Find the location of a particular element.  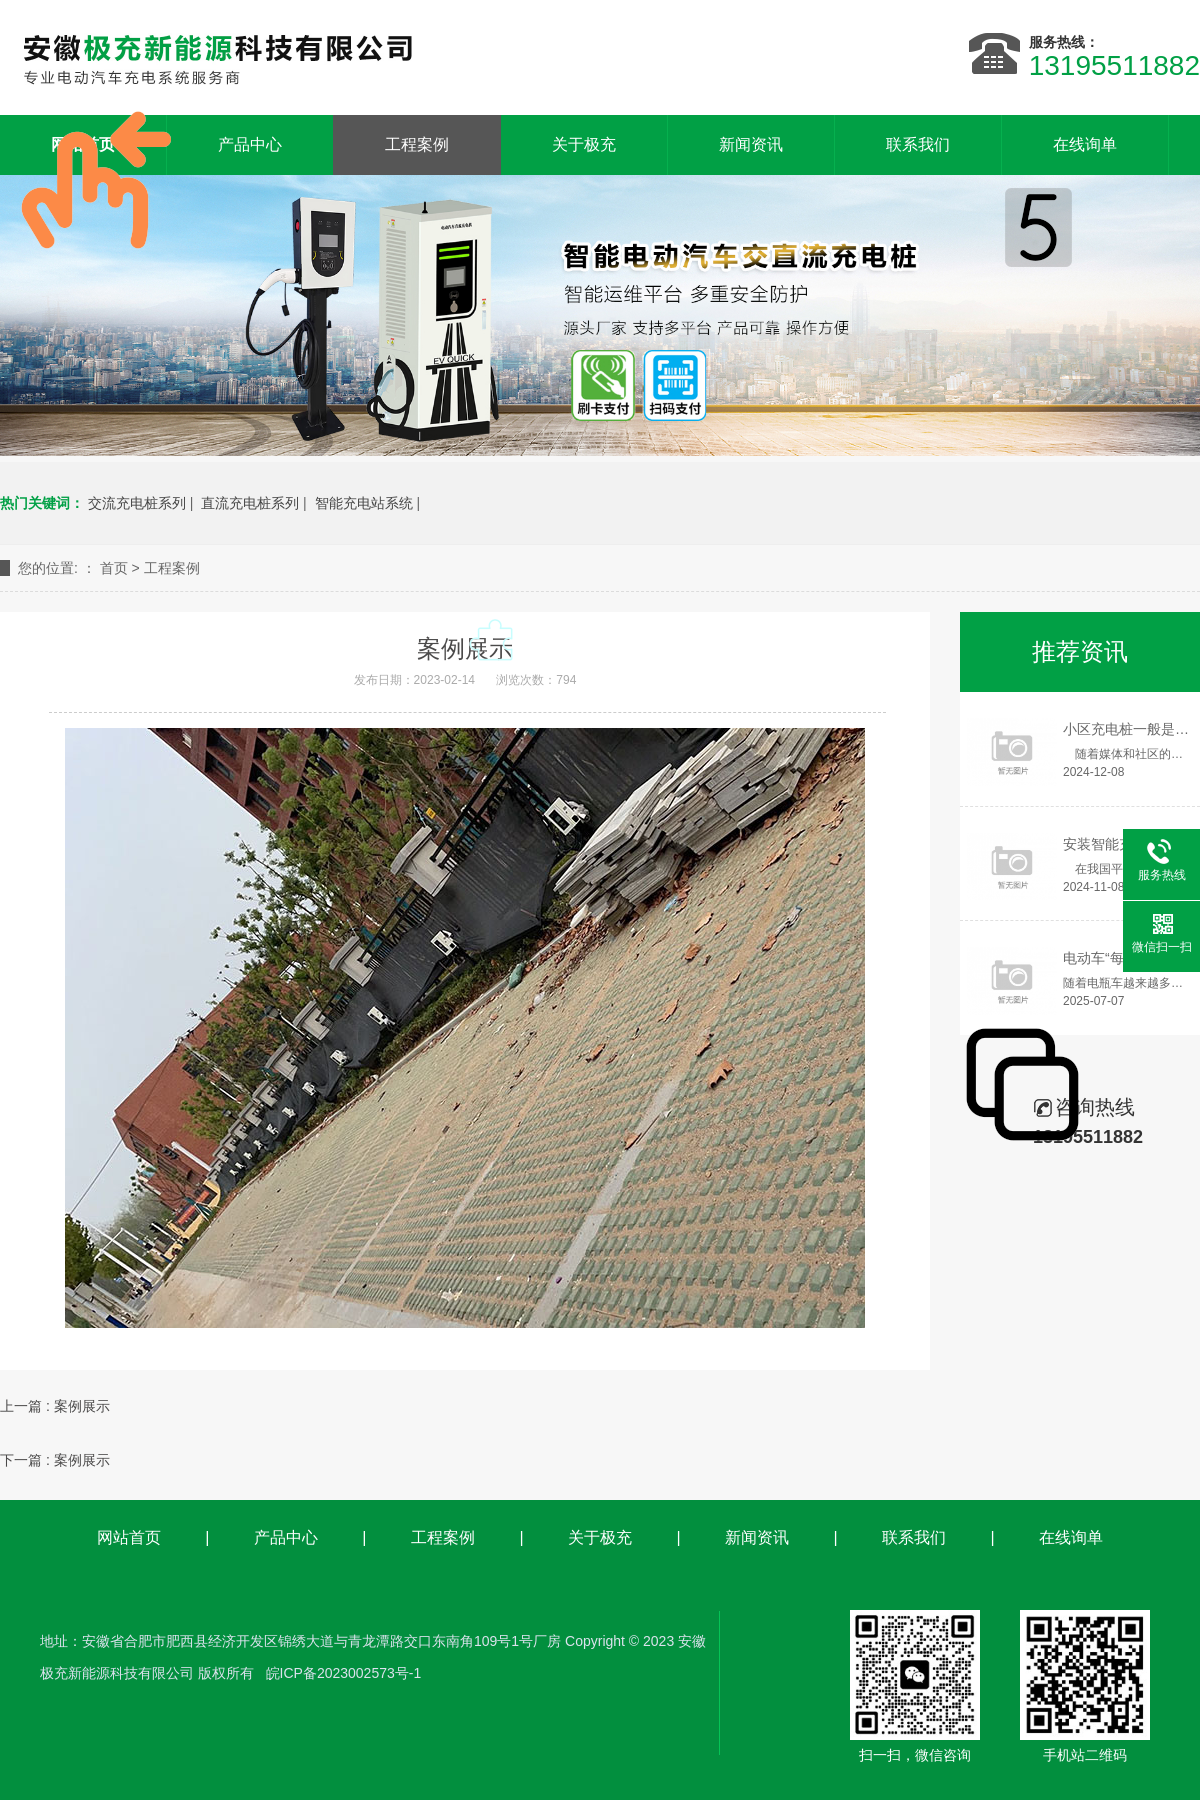

swipe left to continue or dismiss is located at coordinates (90, 185).